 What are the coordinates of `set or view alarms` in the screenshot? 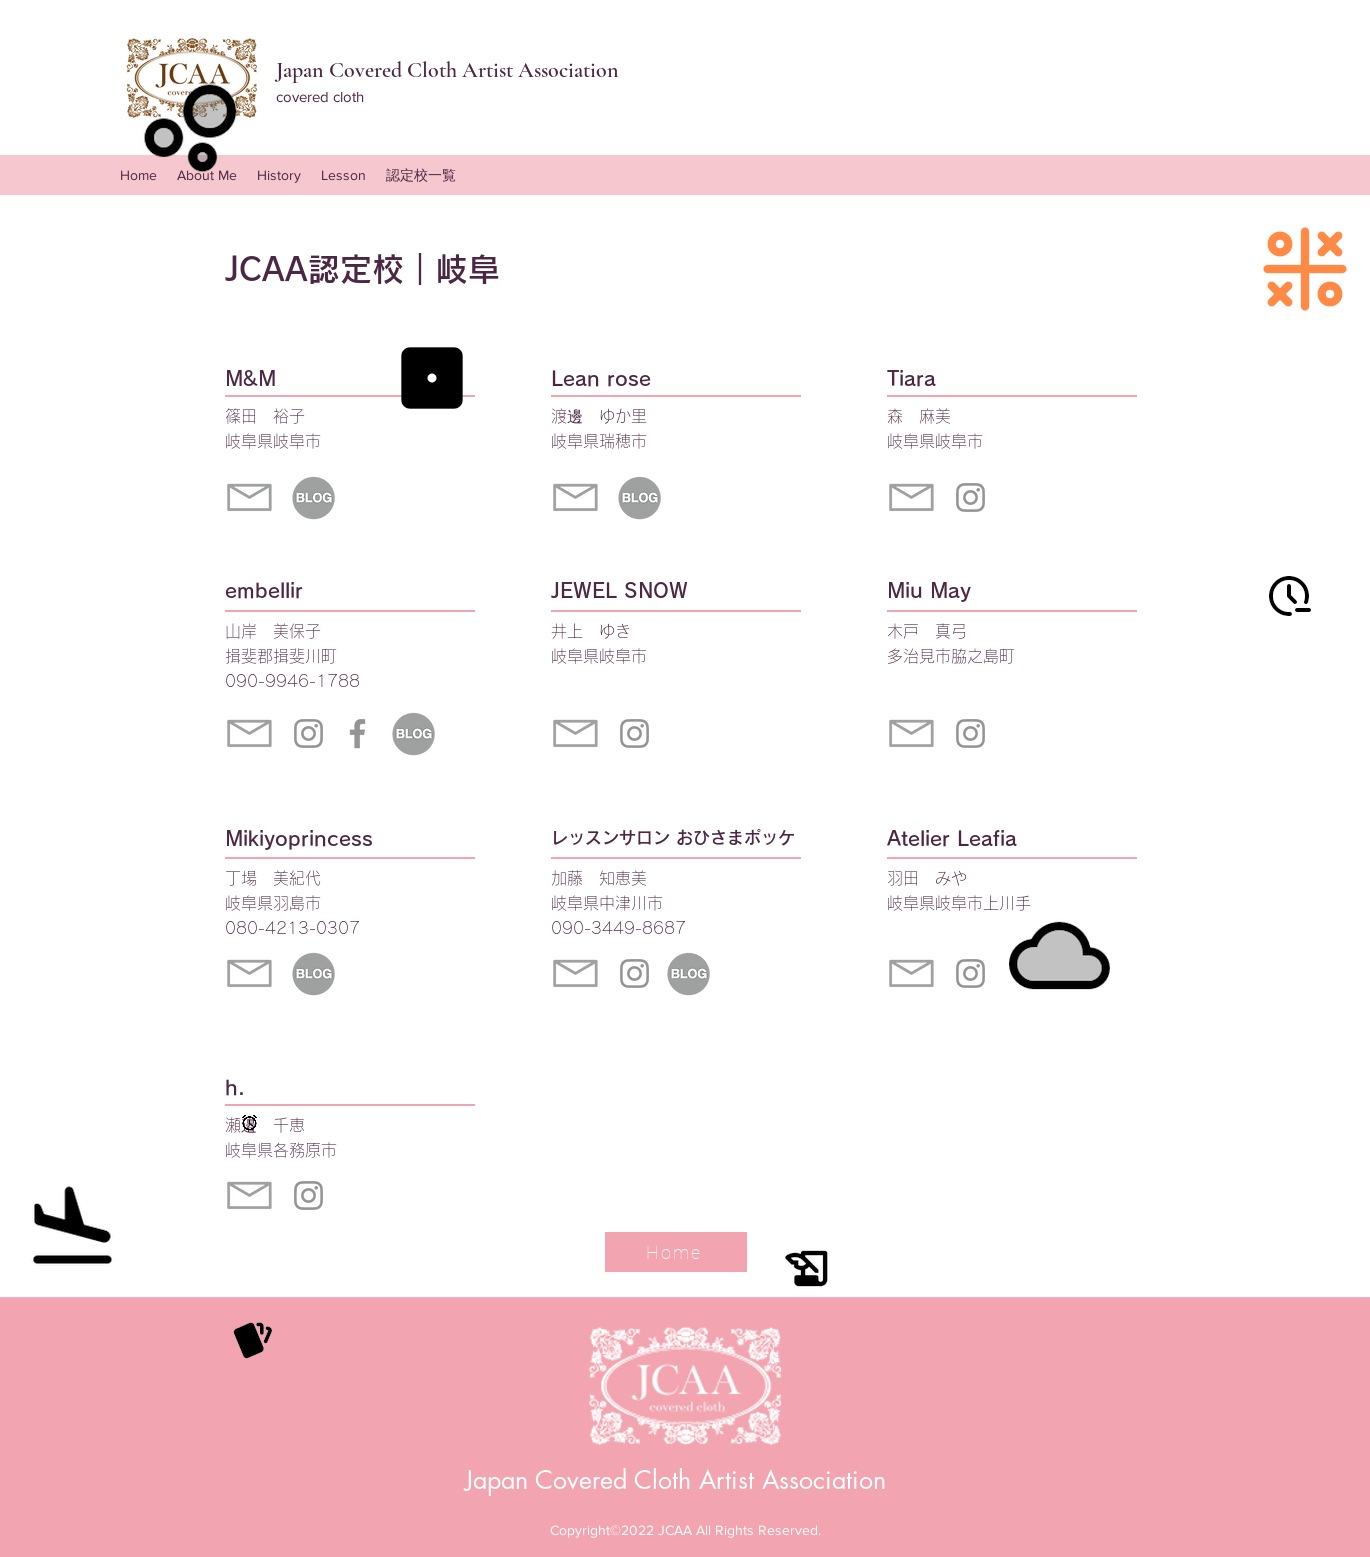 It's located at (249, 1122).